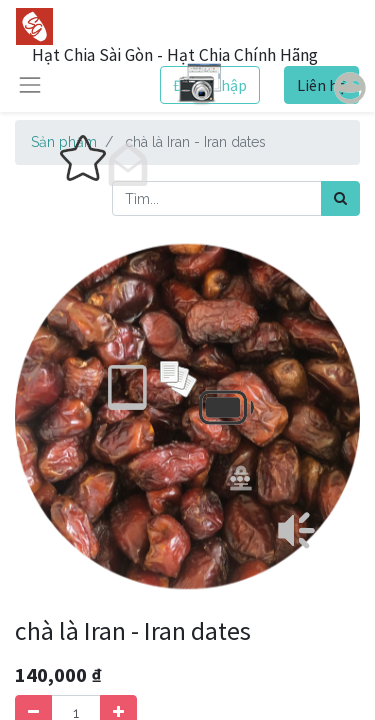 This screenshot has width=375, height=720. I want to click on access your documents folder, so click(178, 379).